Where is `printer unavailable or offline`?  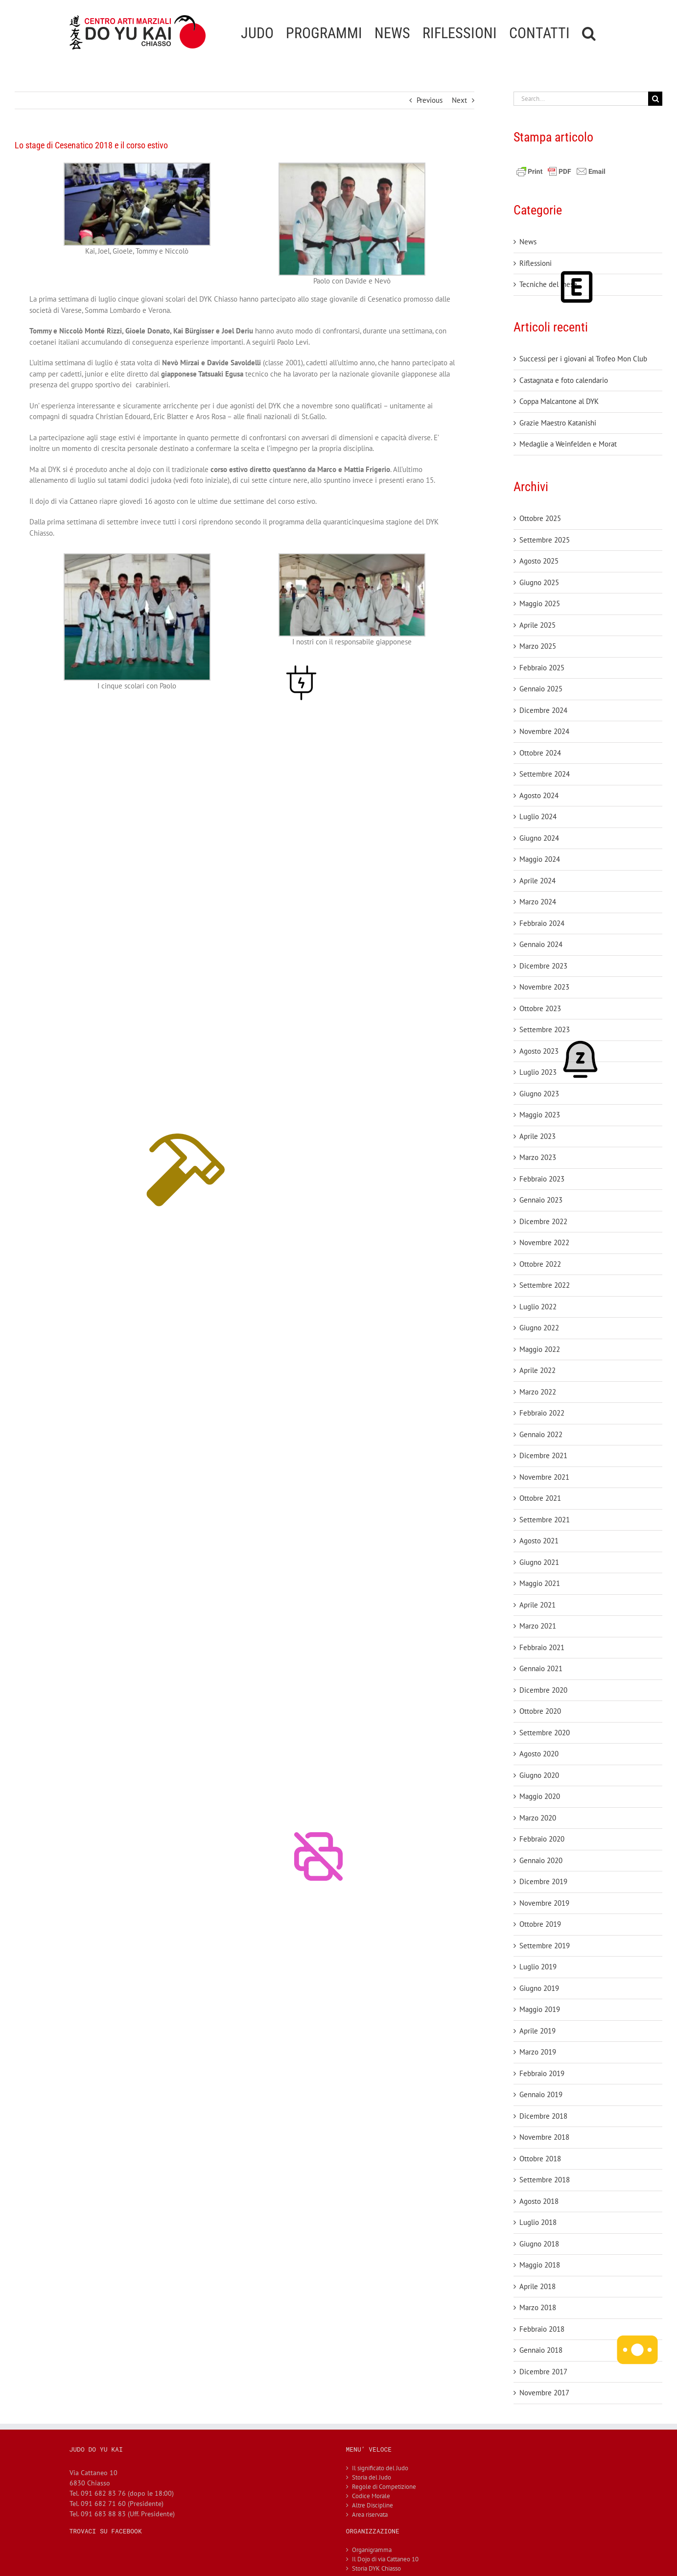 printer unavailable or offline is located at coordinates (318, 1856).